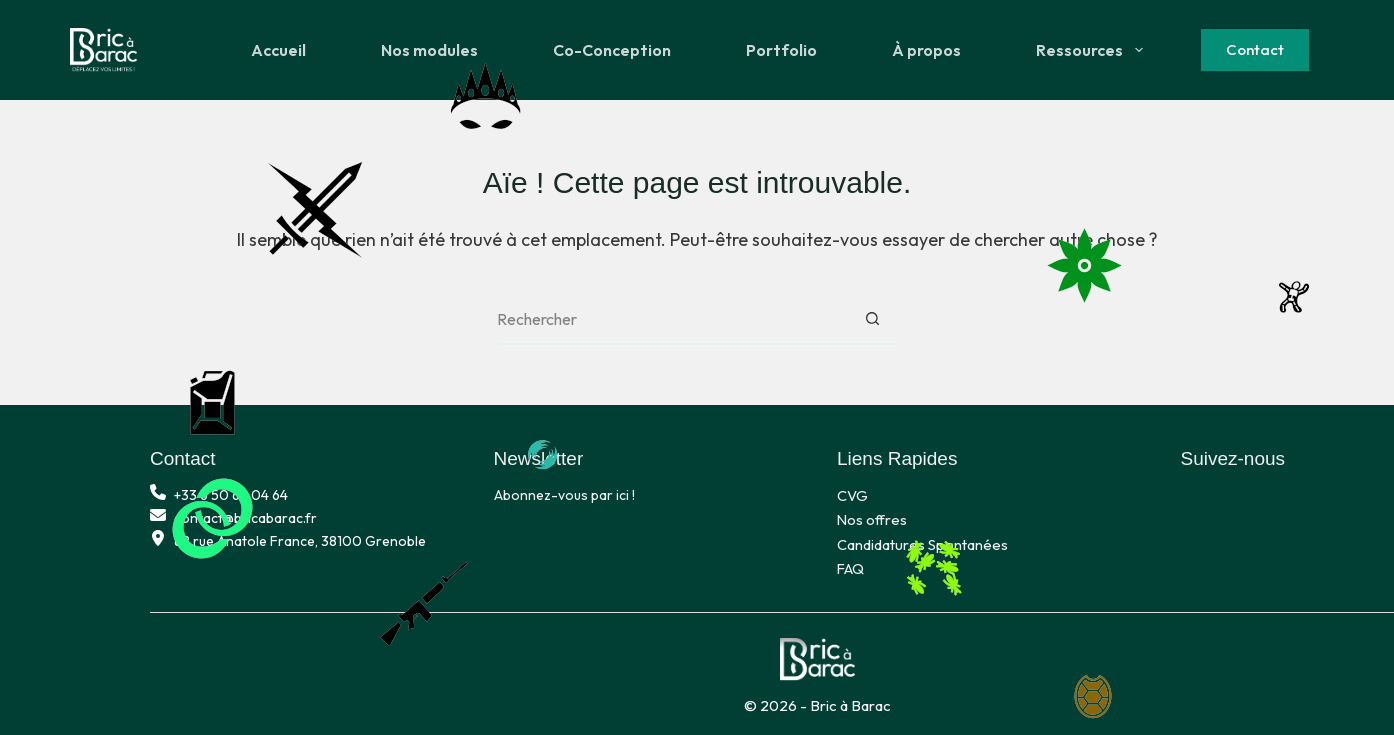 The width and height of the screenshot is (1394, 735). What do you see at coordinates (424, 604) in the screenshot?
I see `select the FN FAL rifle weapon` at bounding box center [424, 604].